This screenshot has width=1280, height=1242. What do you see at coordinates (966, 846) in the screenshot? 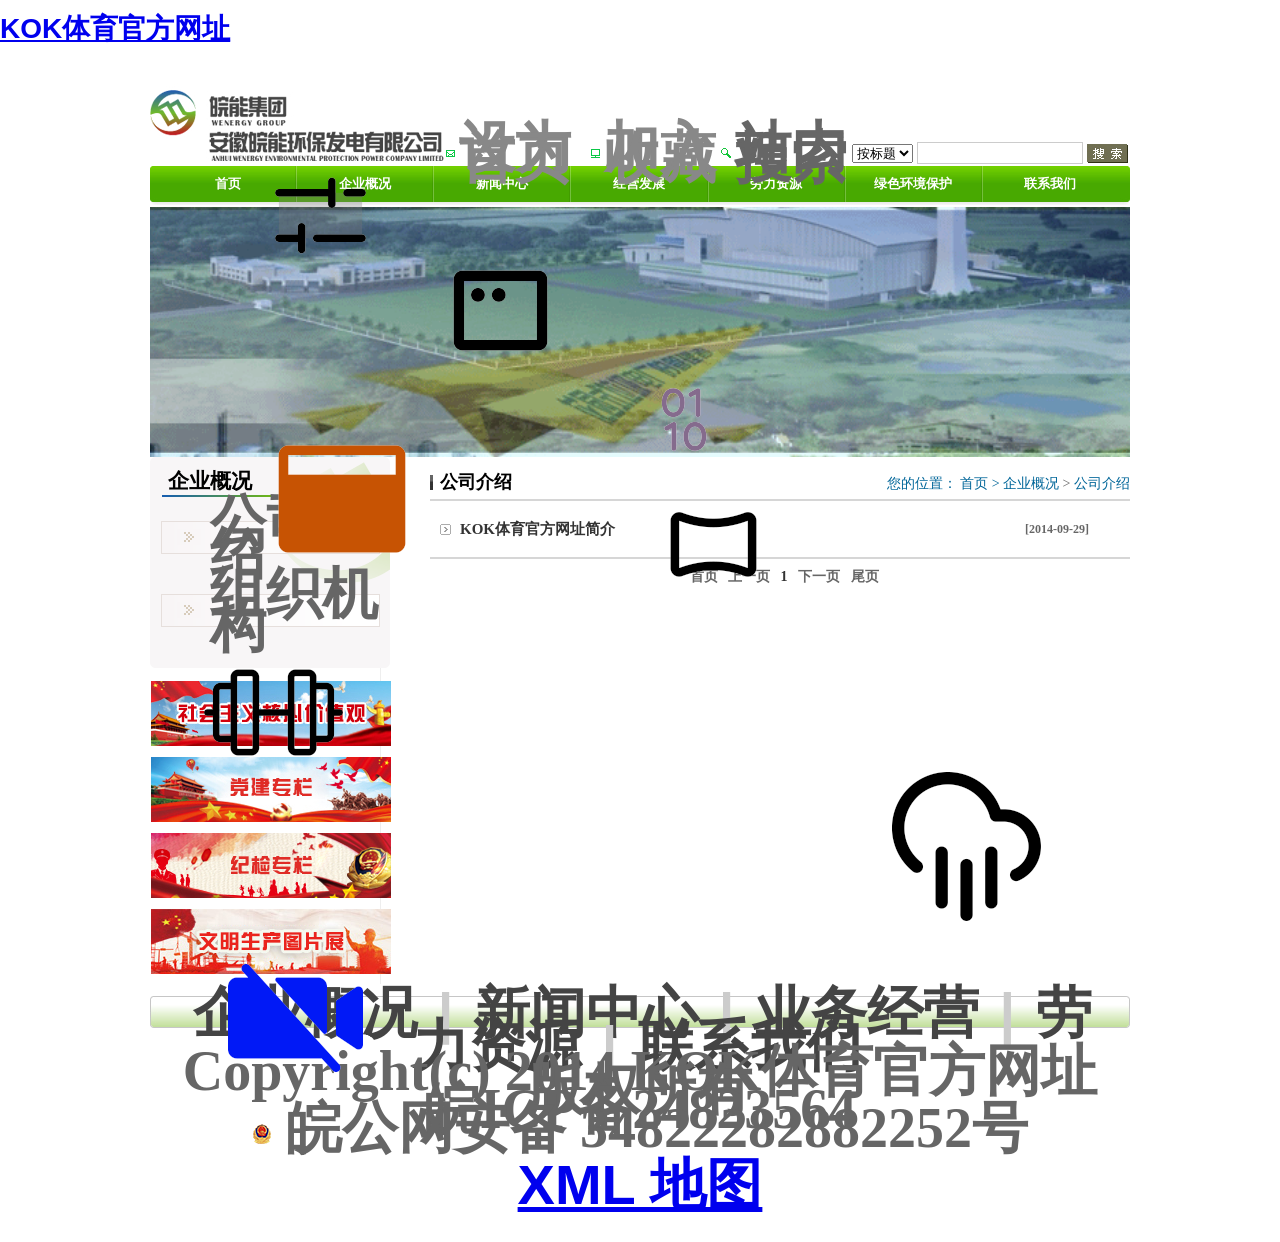
I see `indicates rainy weather conditions` at bounding box center [966, 846].